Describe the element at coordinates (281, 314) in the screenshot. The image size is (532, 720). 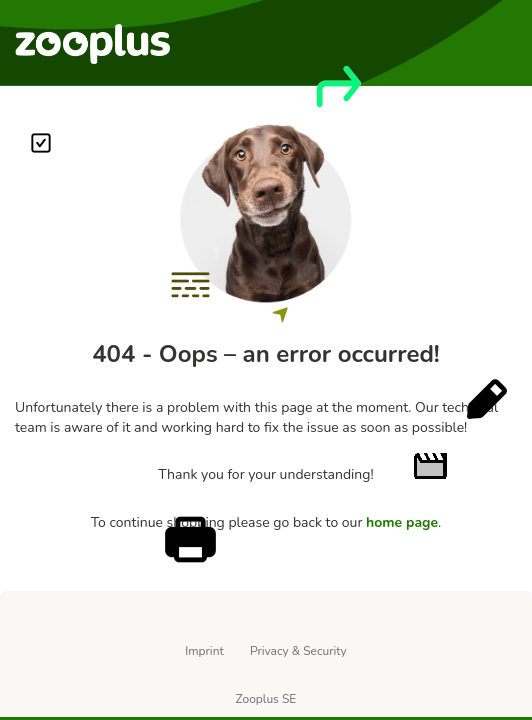
I see `navigate to current location` at that location.